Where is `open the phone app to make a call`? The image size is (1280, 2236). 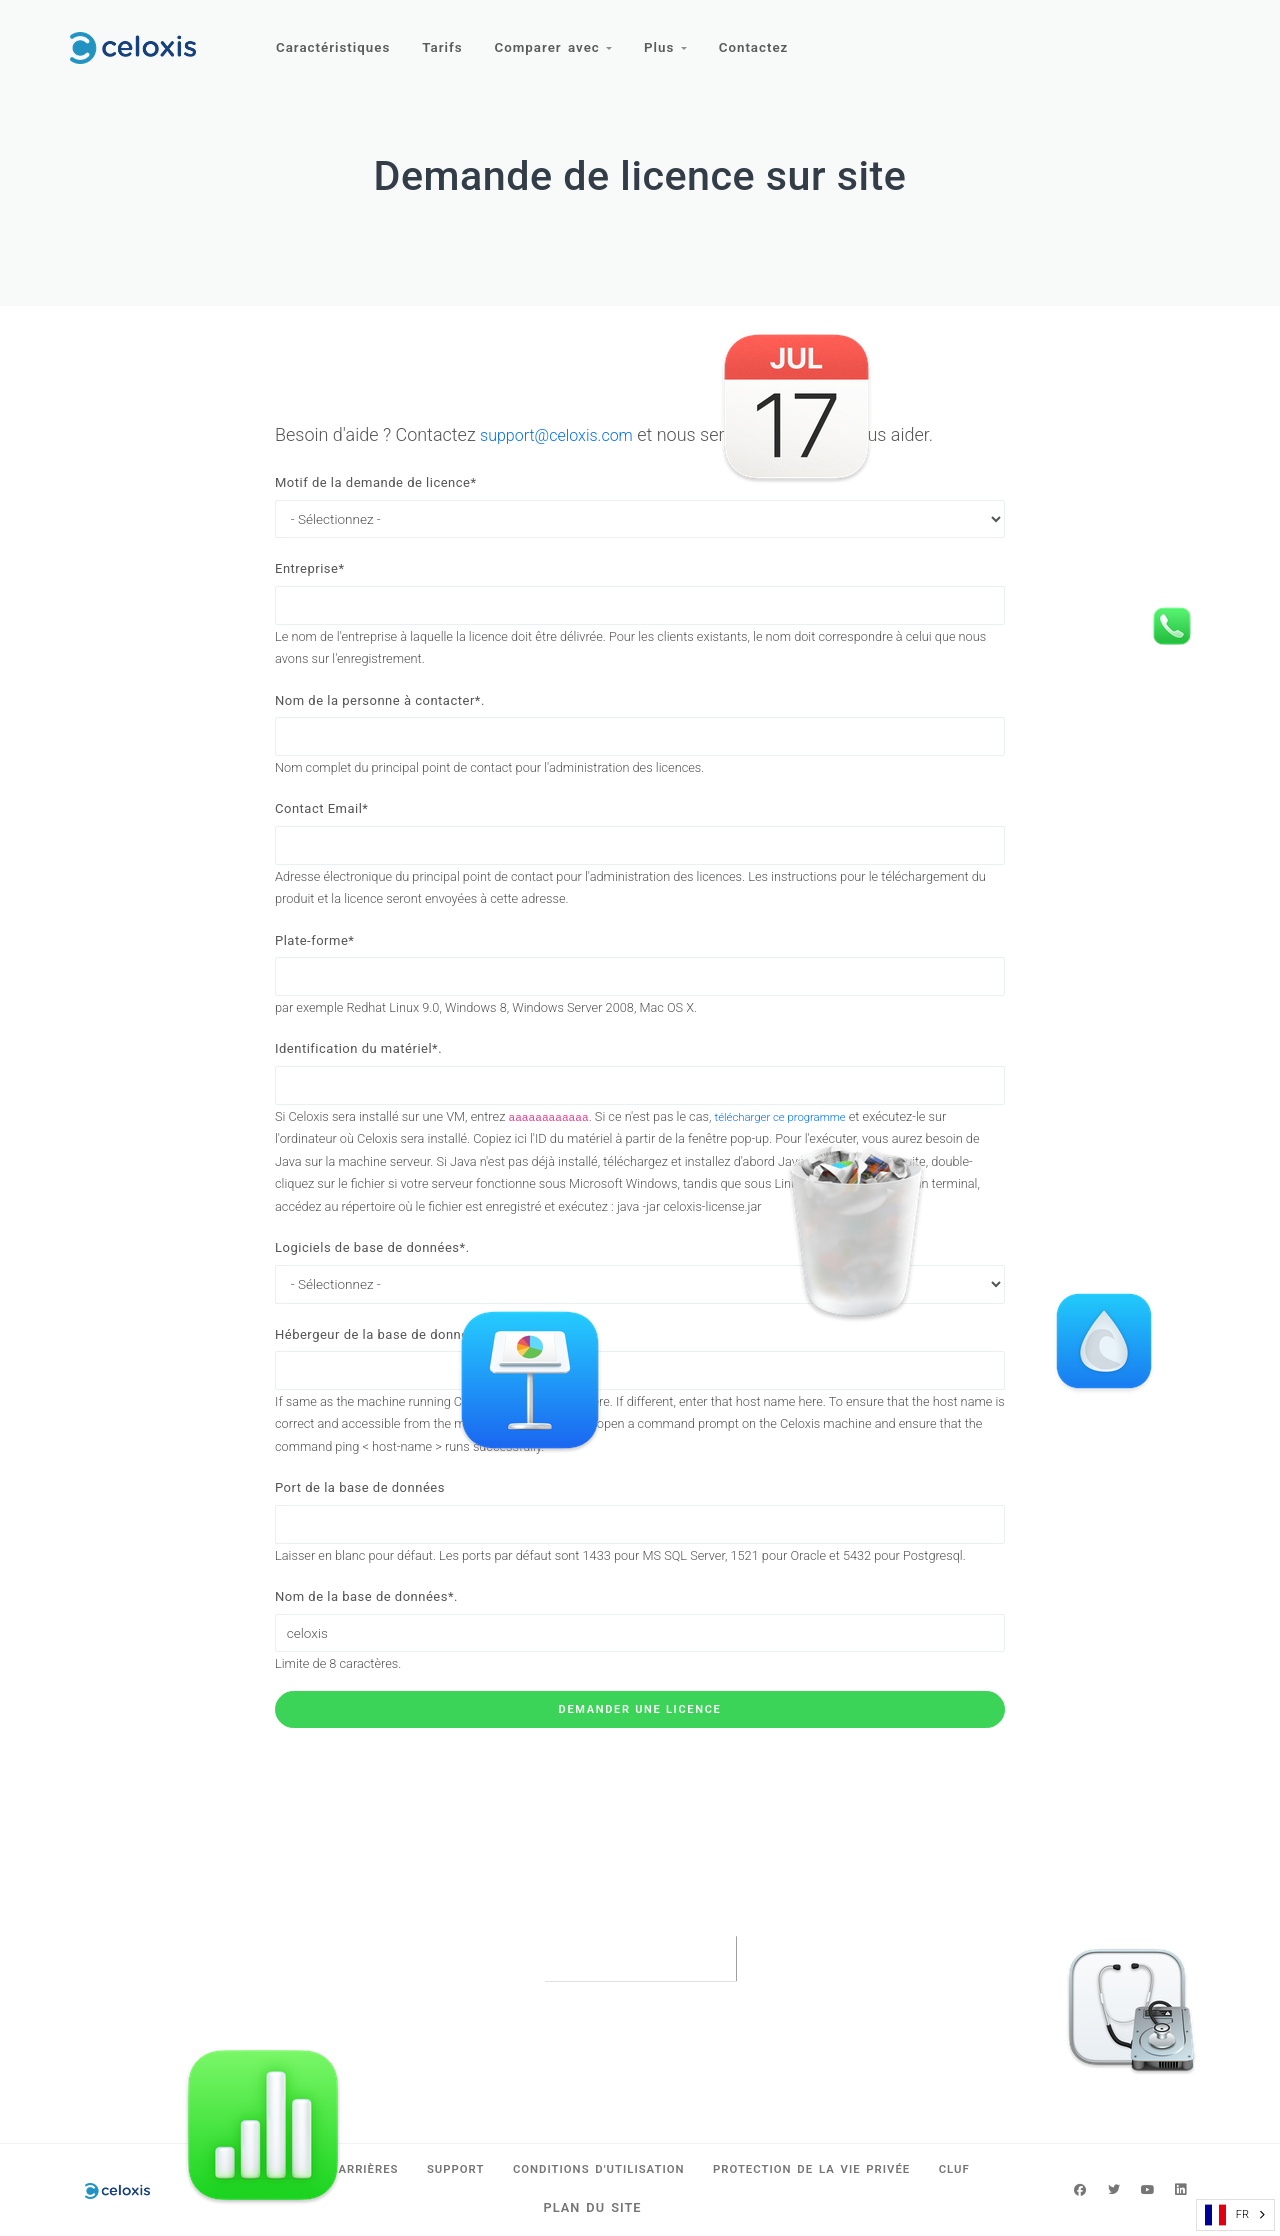 open the phone app to make a call is located at coordinates (1172, 626).